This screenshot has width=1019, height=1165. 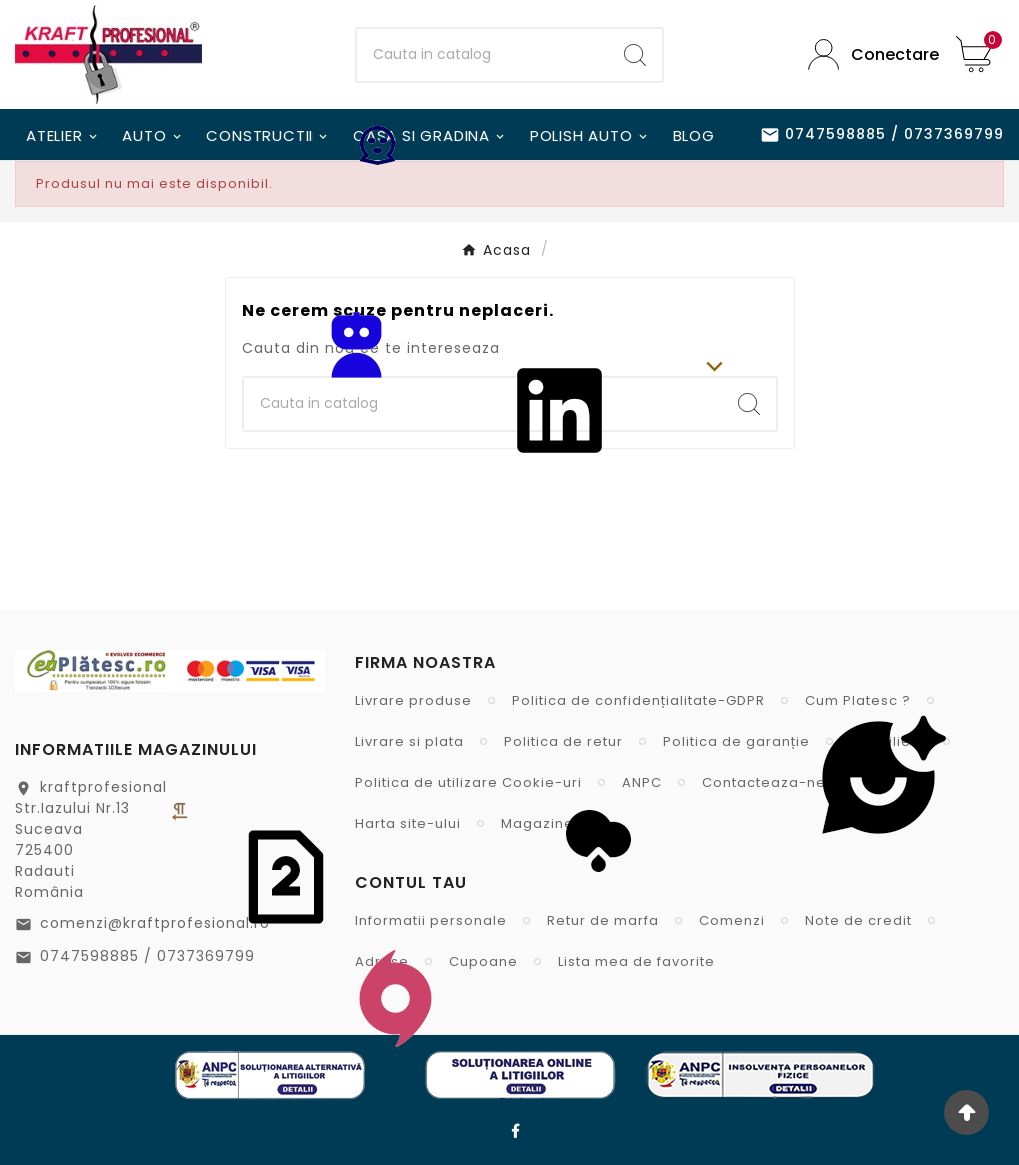 I want to click on launch Origin gaming client, so click(x=395, y=998).